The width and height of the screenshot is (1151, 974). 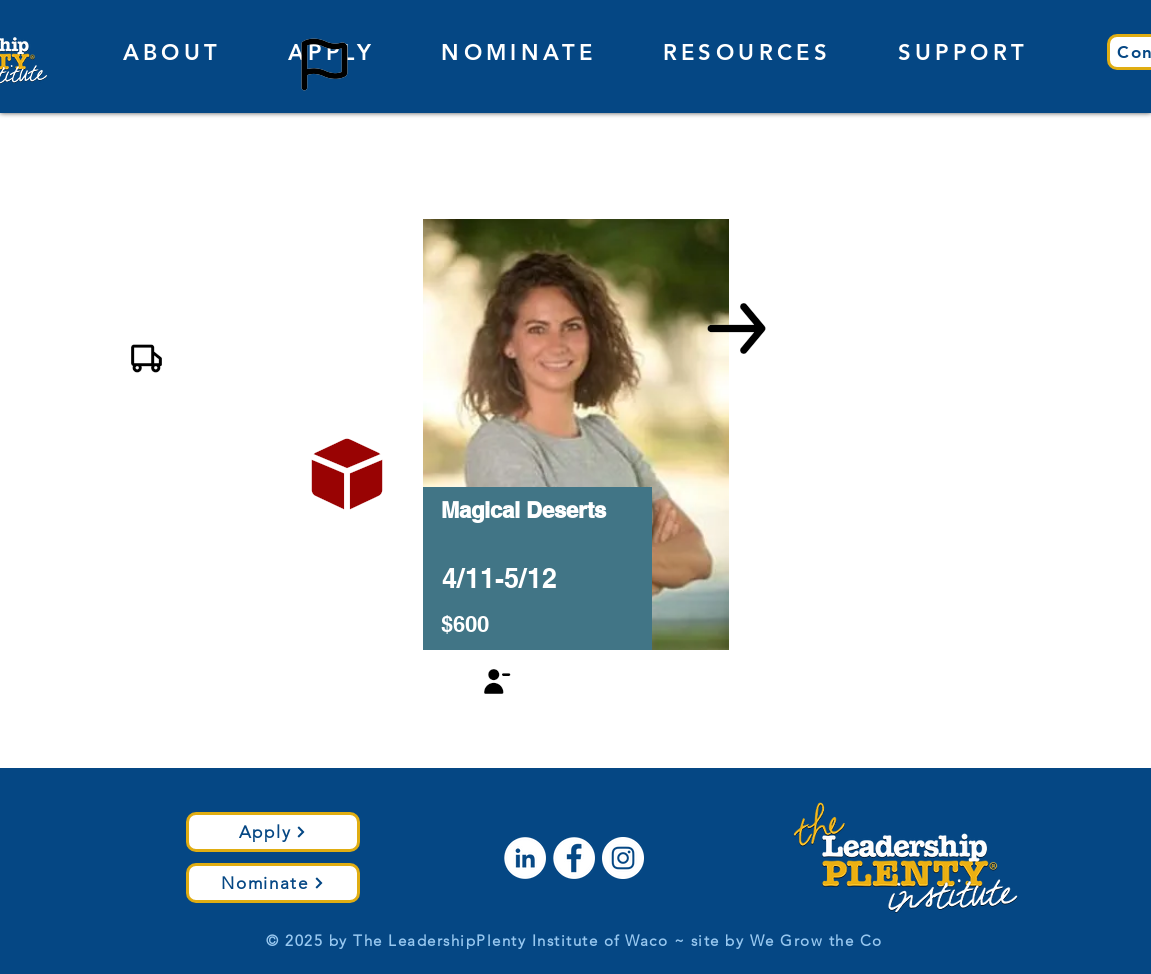 I want to click on view 3D model or object, so click(x=347, y=474).